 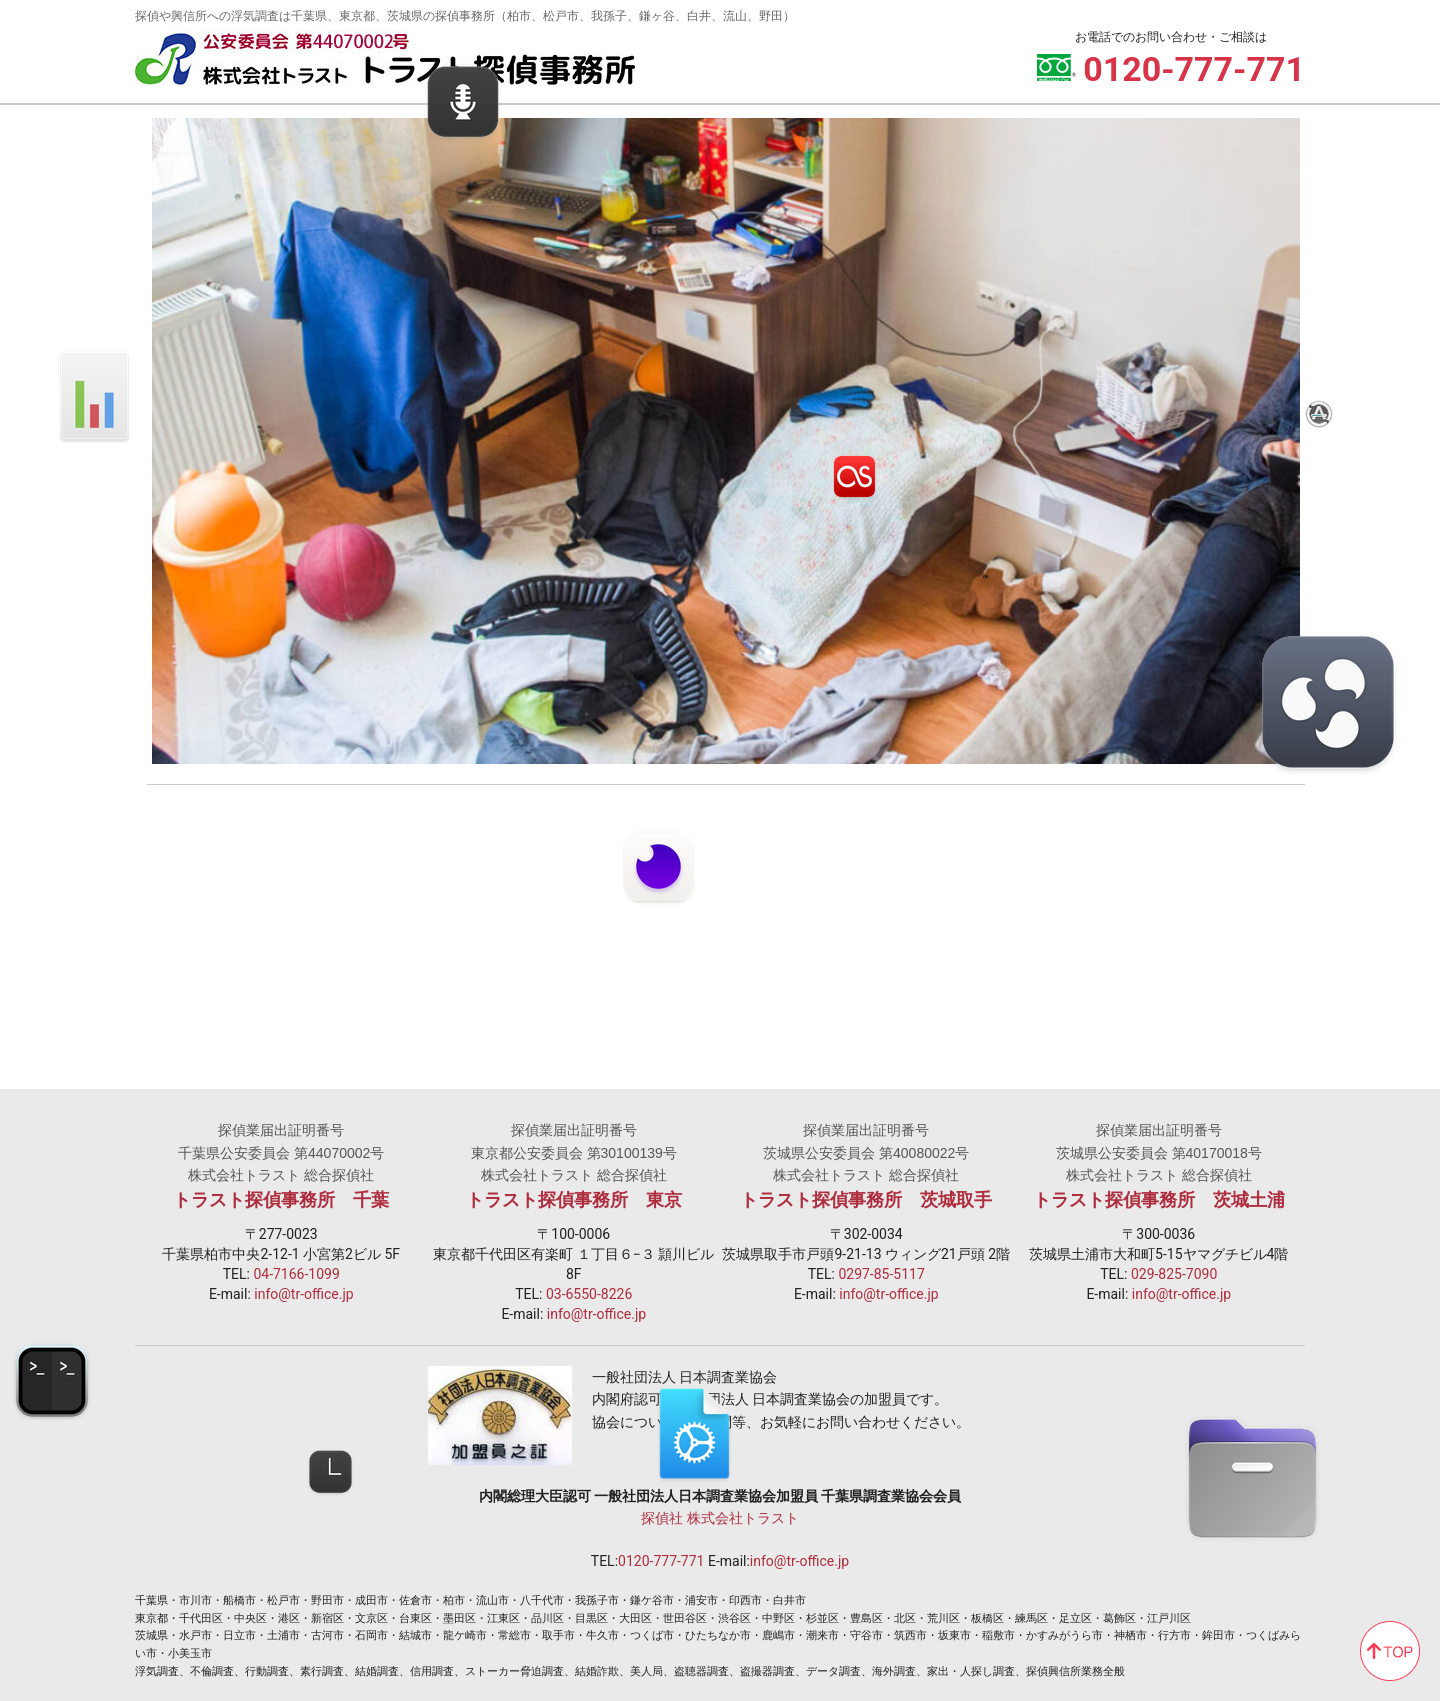 What do you see at coordinates (330, 1472) in the screenshot?
I see `open date and time settings` at bounding box center [330, 1472].